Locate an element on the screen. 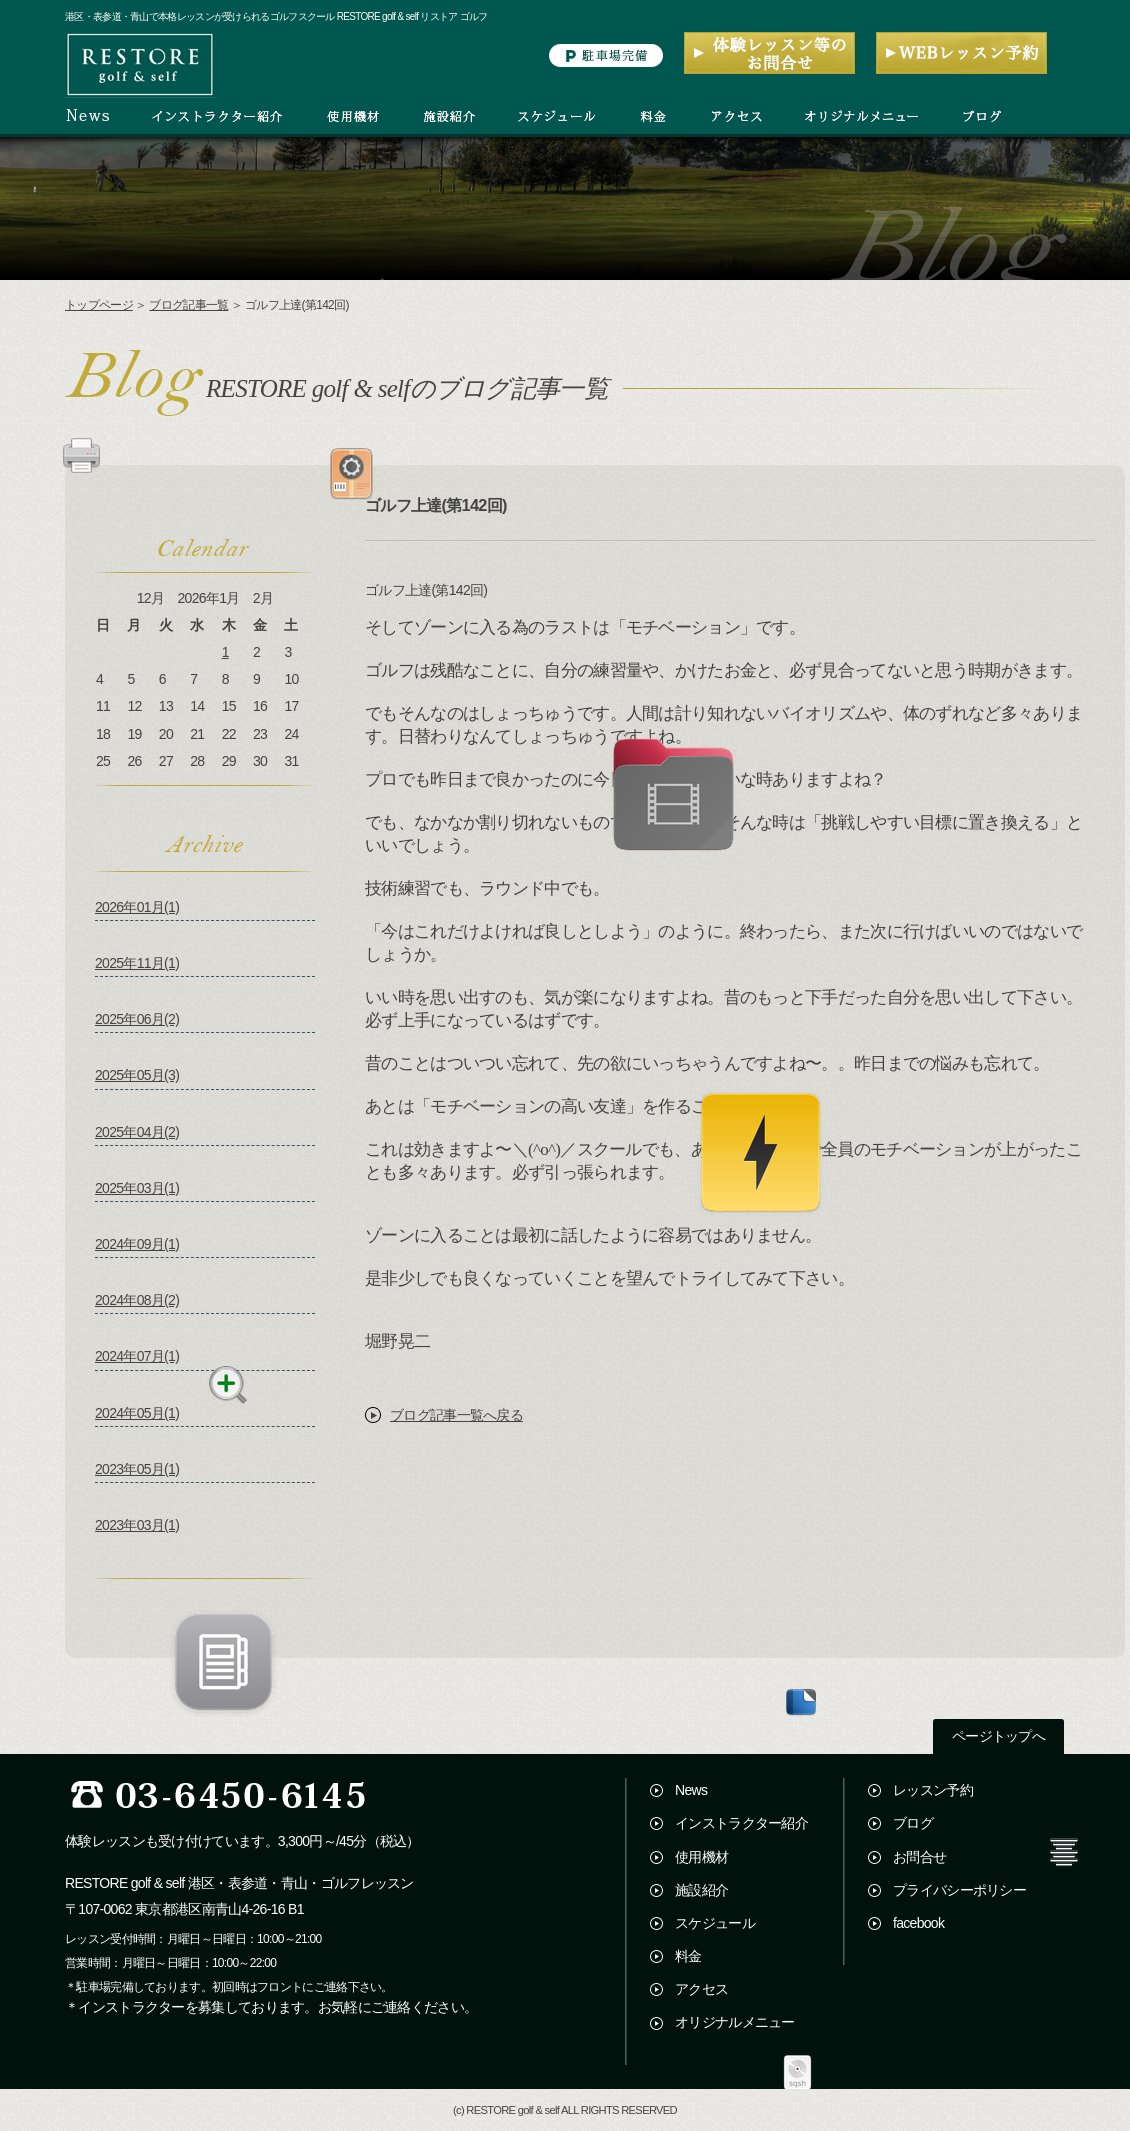 This screenshot has width=1130, height=2131. indicates package manager is processing is located at coordinates (351, 473).